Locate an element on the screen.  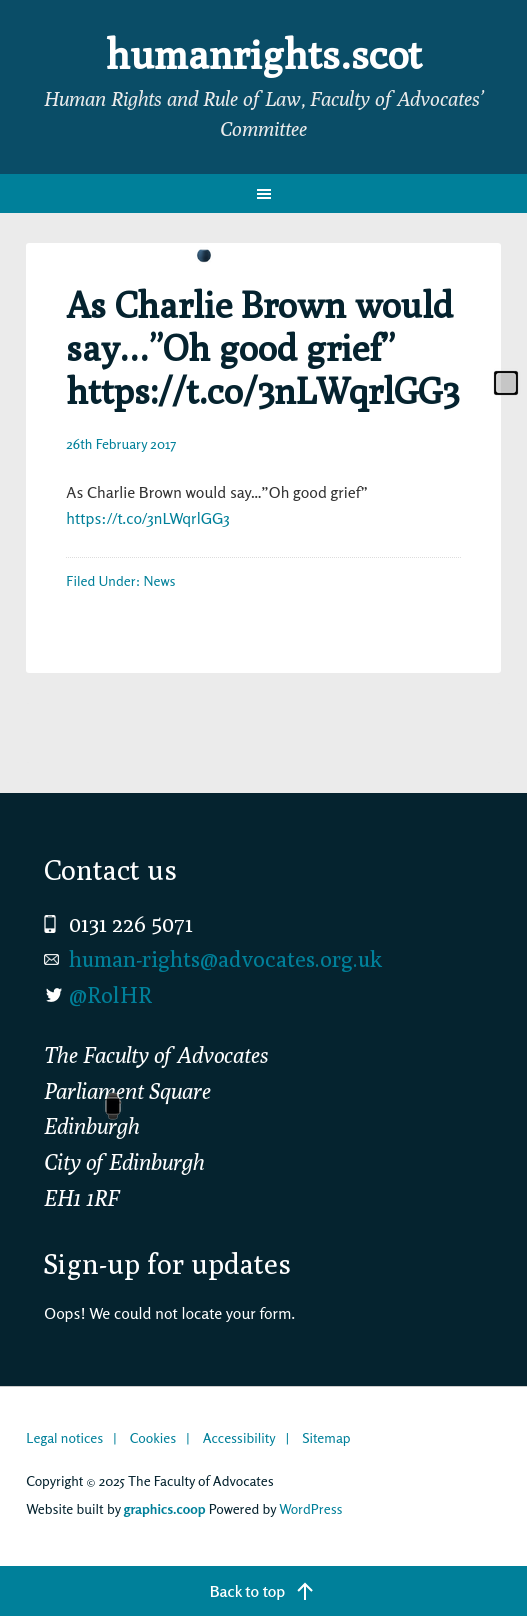
HomePod mini smart speaker device is located at coordinates (204, 257).